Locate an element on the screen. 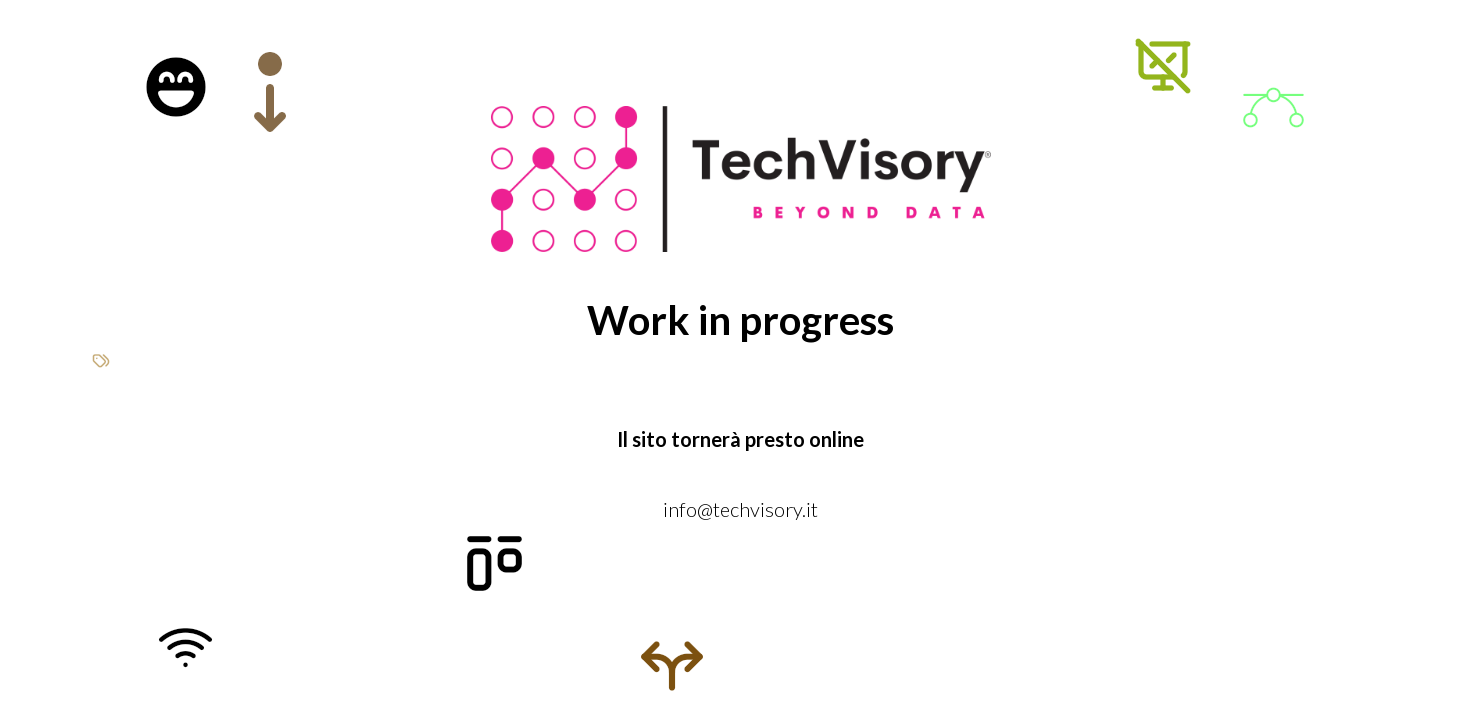  switch or swap between two items is located at coordinates (672, 666).